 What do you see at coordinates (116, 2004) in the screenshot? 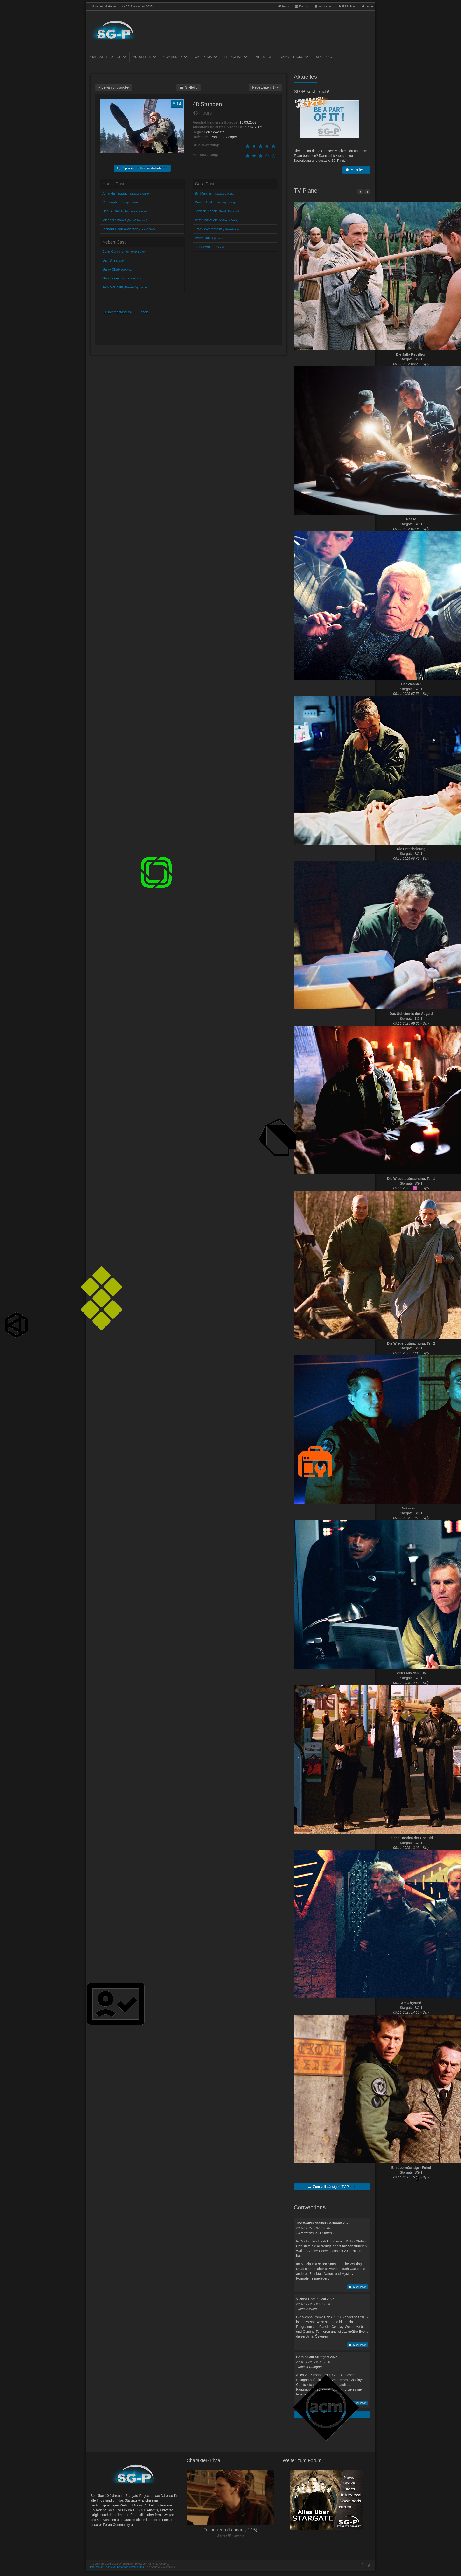
I see `verified ID or credential` at bounding box center [116, 2004].